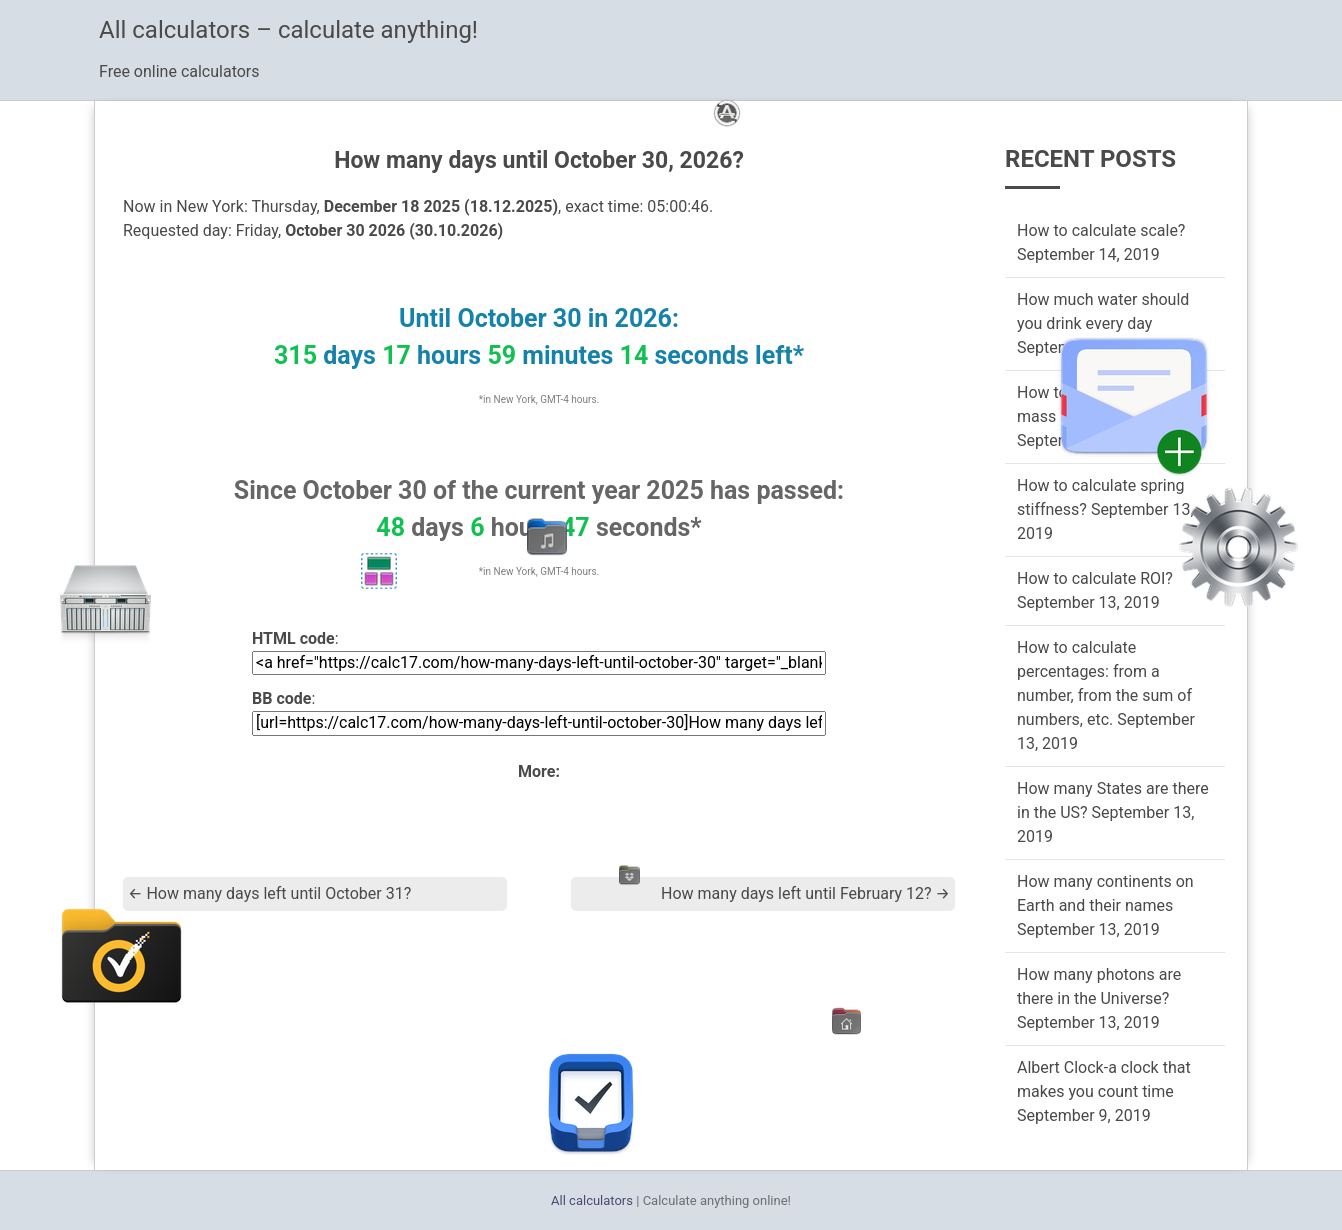 The height and width of the screenshot is (1230, 1342). Describe the element at coordinates (629, 874) in the screenshot. I see `open your dropbox synced folder` at that location.